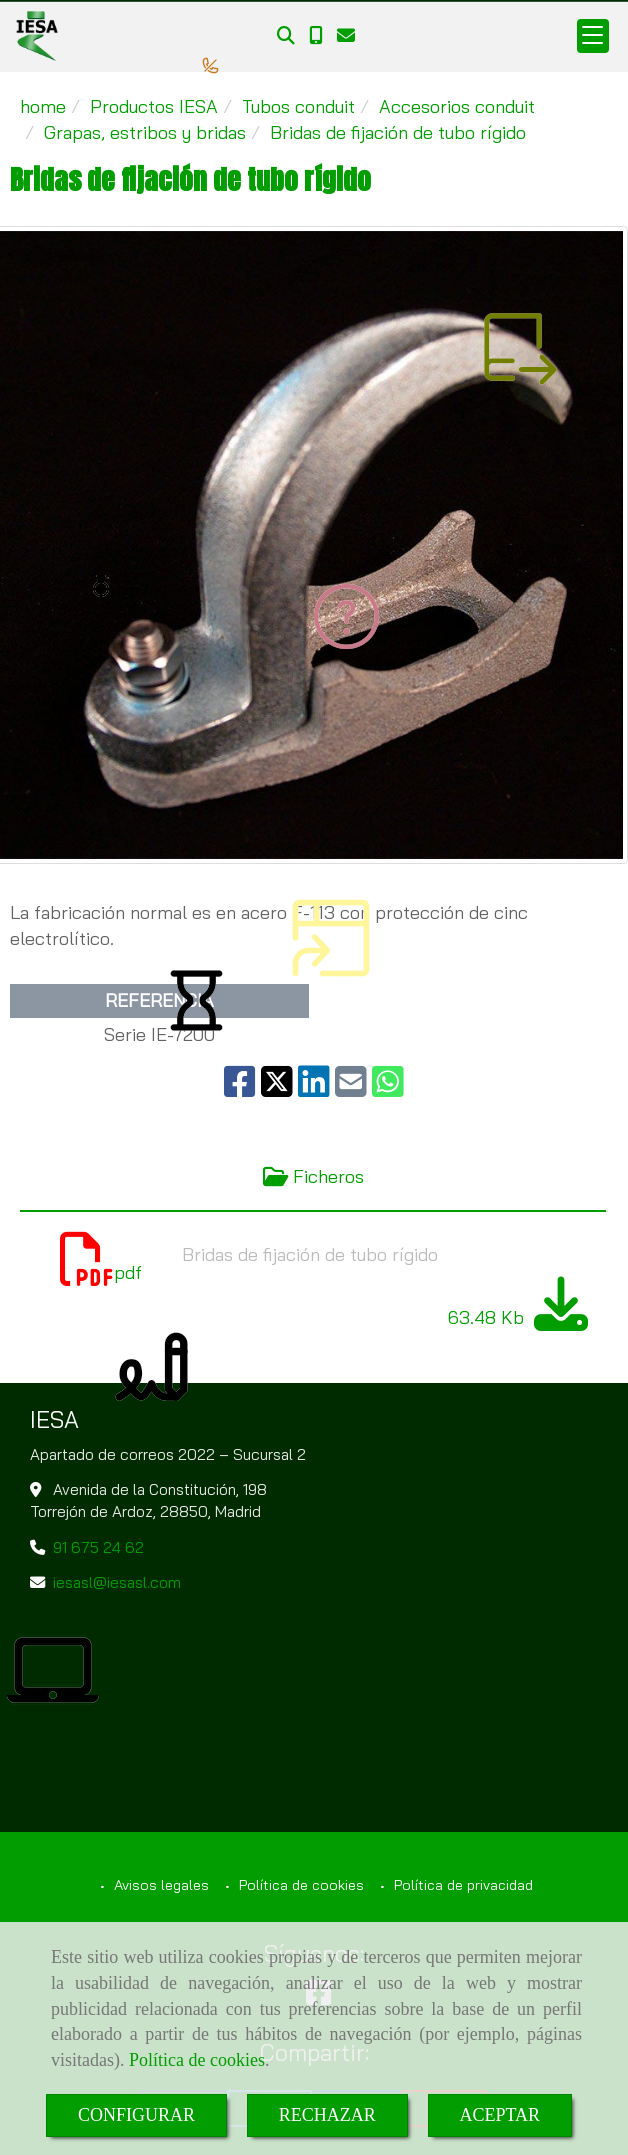  Describe the element at coordinates (53, 1672) in the screenshot. I see `access desktop or laptop view` at that location.